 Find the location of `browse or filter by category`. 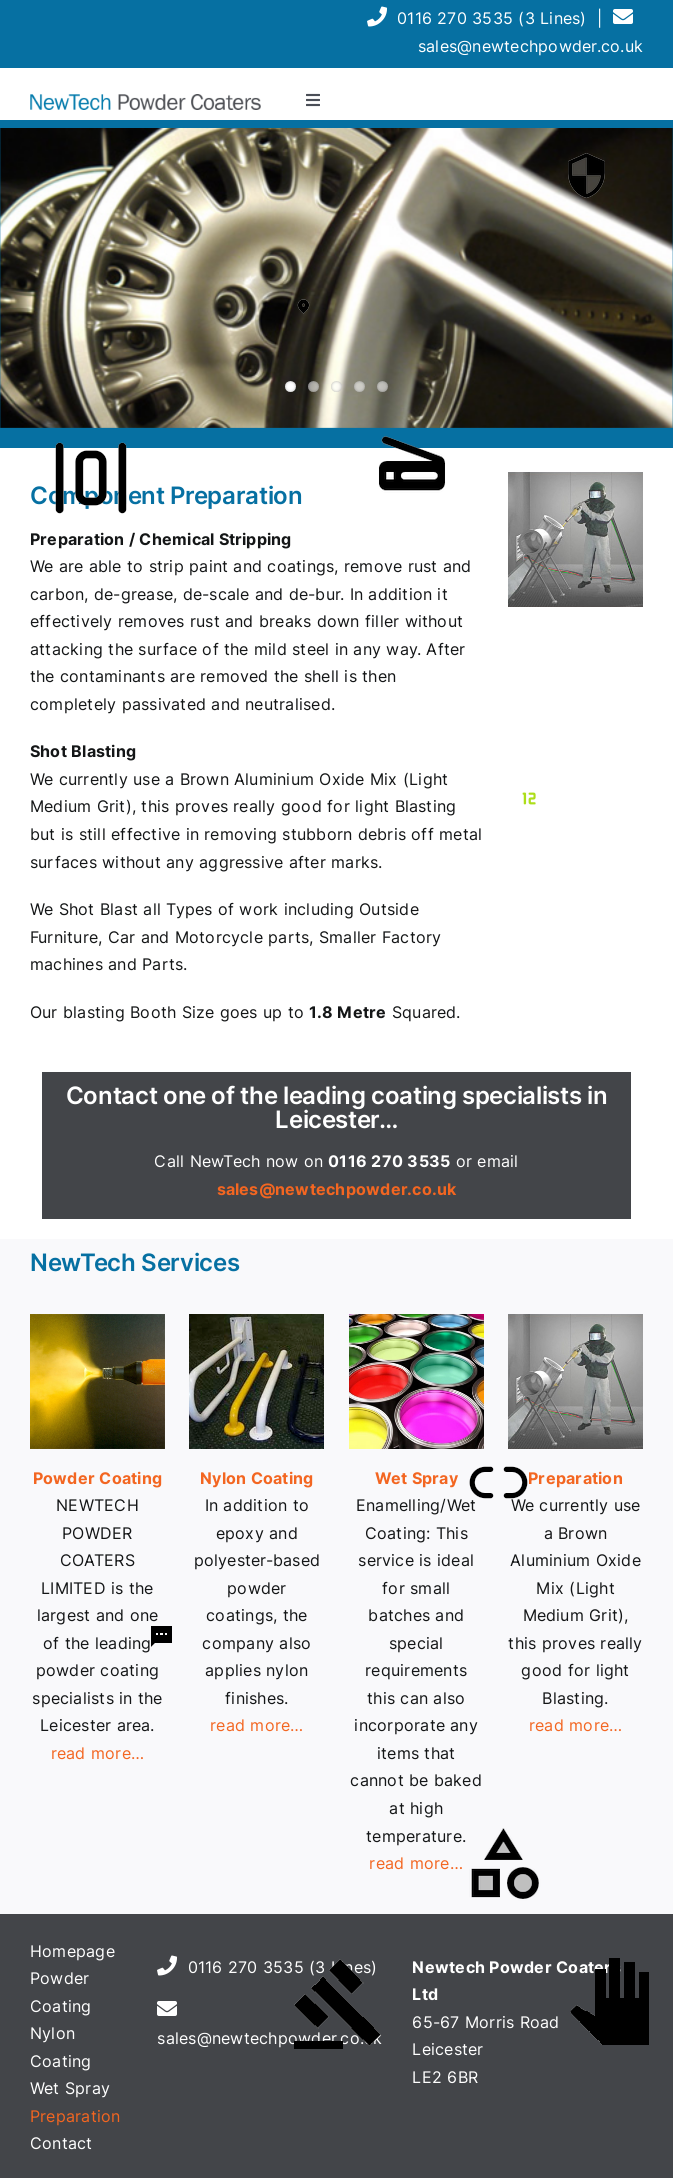

browse or filter by category is located at coordinates (503, 1863).